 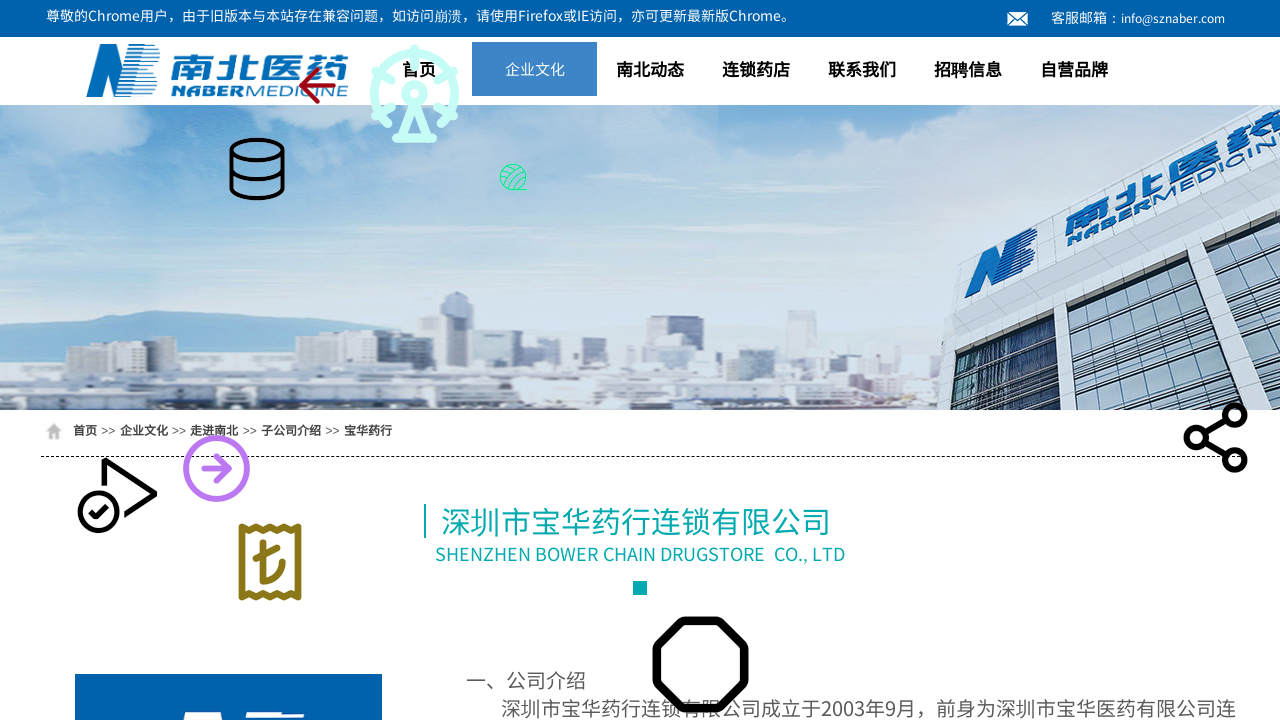 What do you see at coordinates (270, 562) in the screenshot?
I see `view receipt or transaction in turkish lira` at bounding box center [270, 562].